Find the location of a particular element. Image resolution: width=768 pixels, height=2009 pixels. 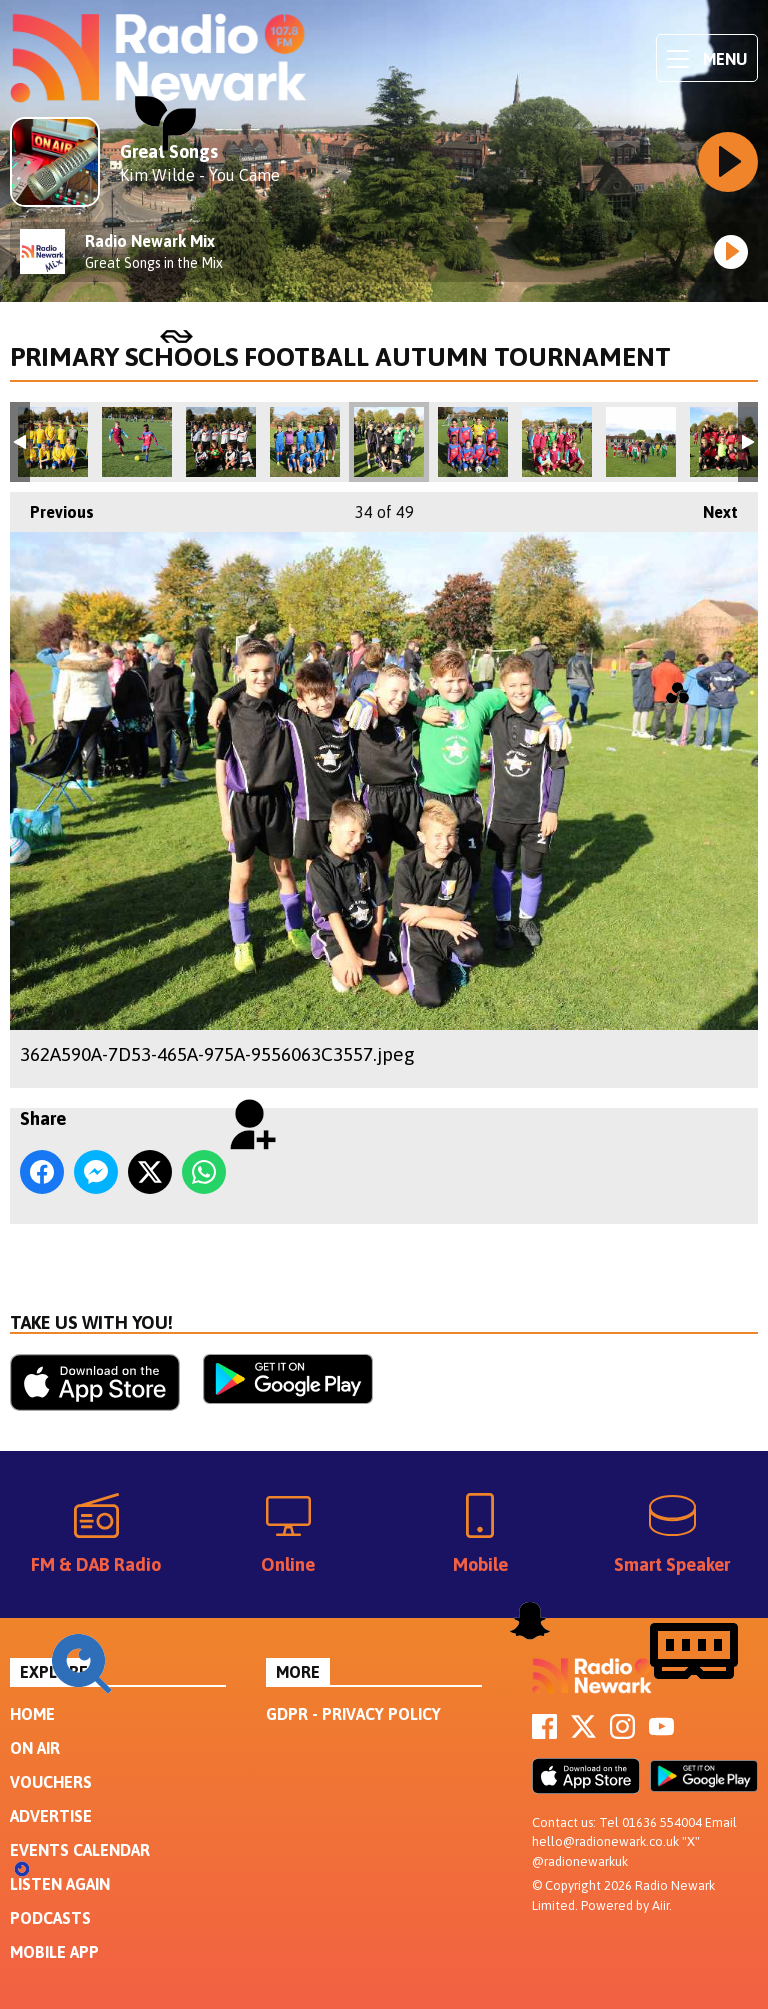

apply color filter to image is located at coordinates (677, 694).